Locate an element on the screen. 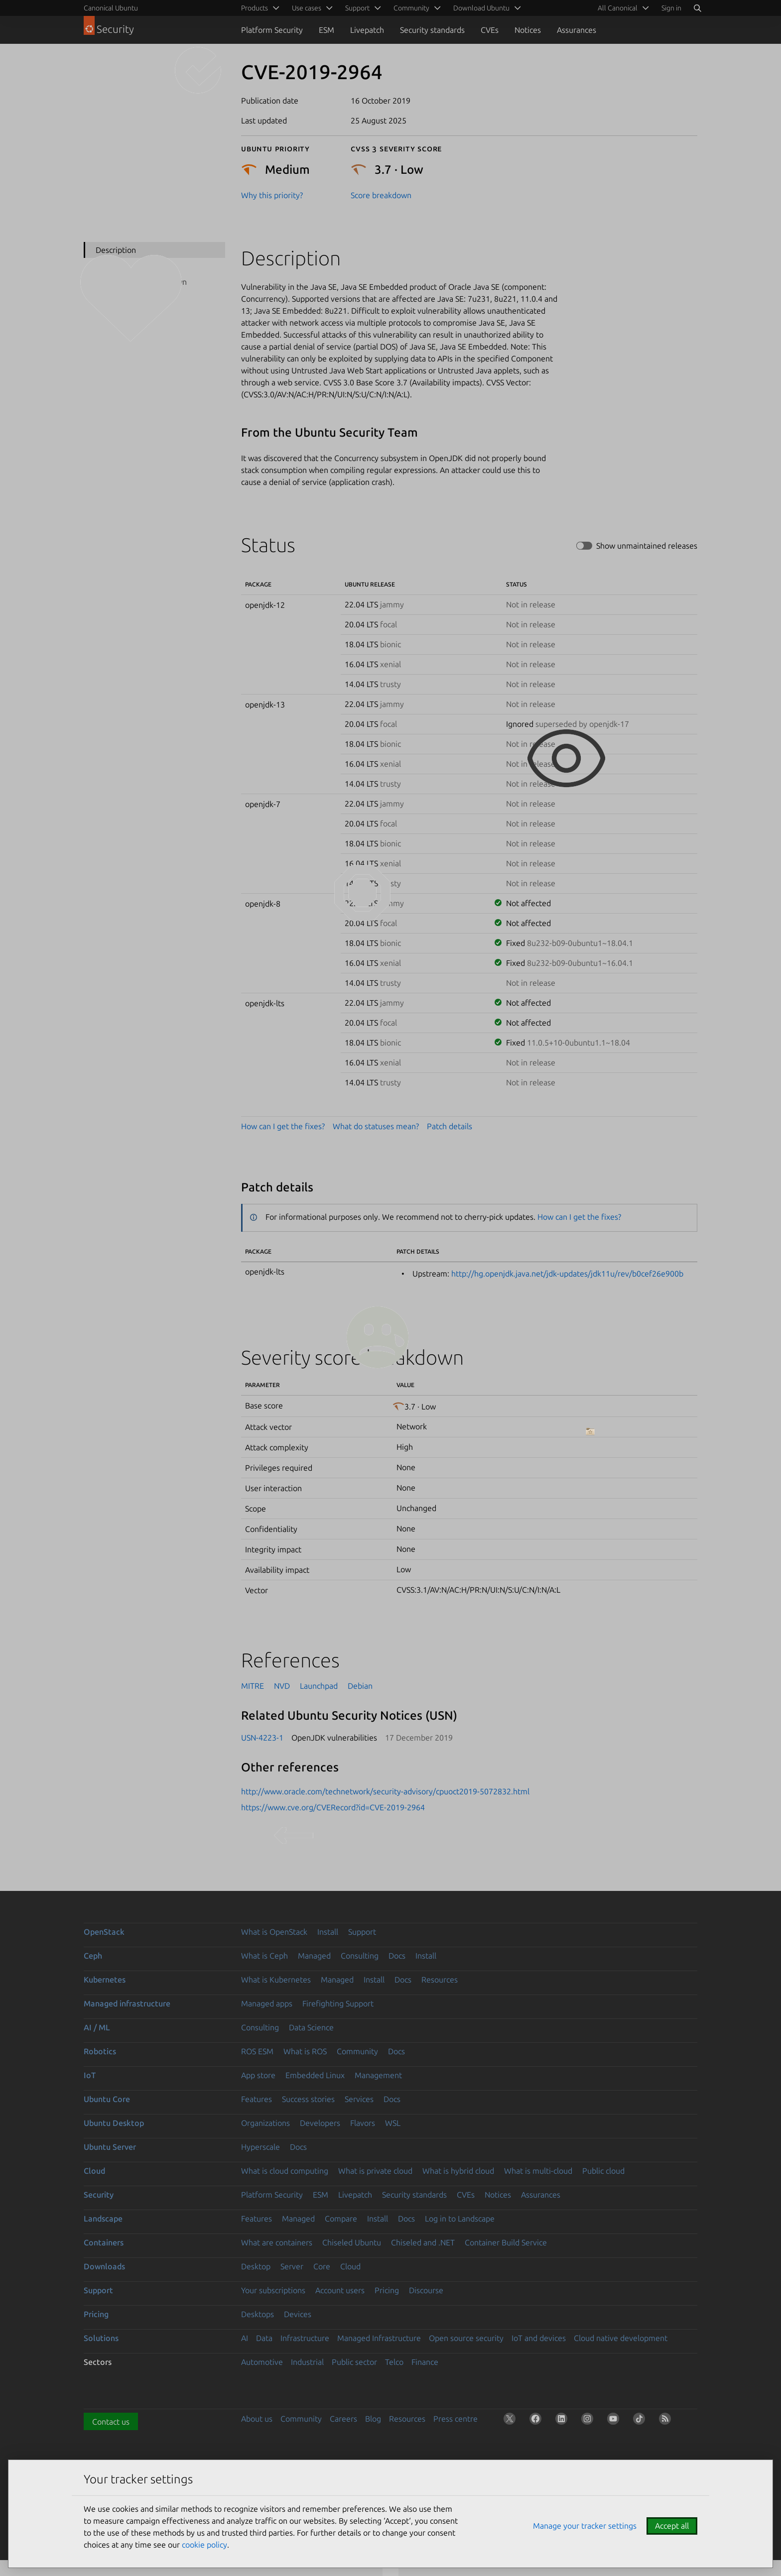 This screenshot has width=781, height=2576. play previous track in playlist is located at coordinates (294, 1835).